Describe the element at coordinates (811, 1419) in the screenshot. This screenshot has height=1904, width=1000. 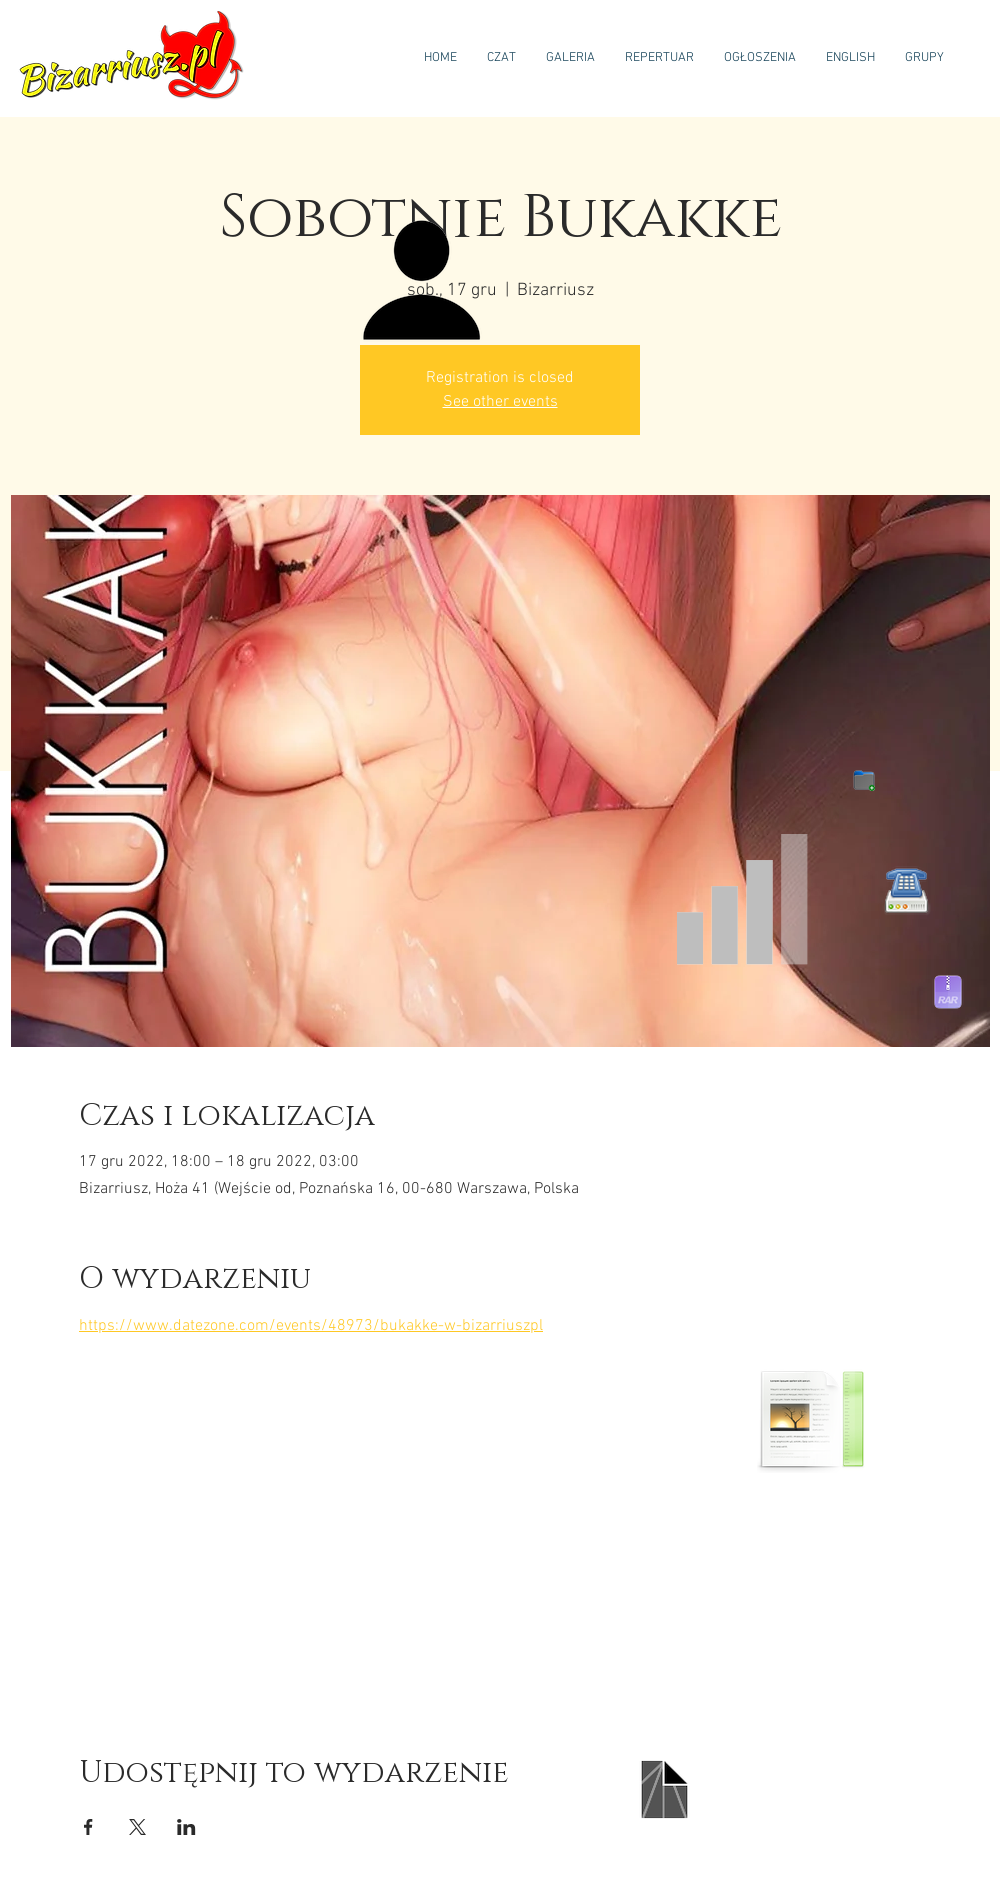
I see `document template file type` at that location.